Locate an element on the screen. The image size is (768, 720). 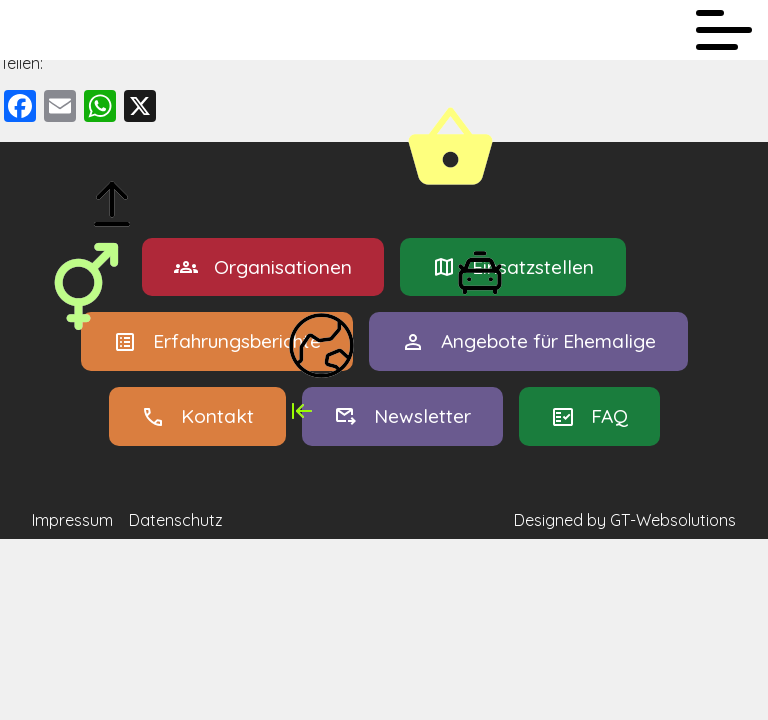
request a taxi or cab ride is located at coordinates (480, 275).